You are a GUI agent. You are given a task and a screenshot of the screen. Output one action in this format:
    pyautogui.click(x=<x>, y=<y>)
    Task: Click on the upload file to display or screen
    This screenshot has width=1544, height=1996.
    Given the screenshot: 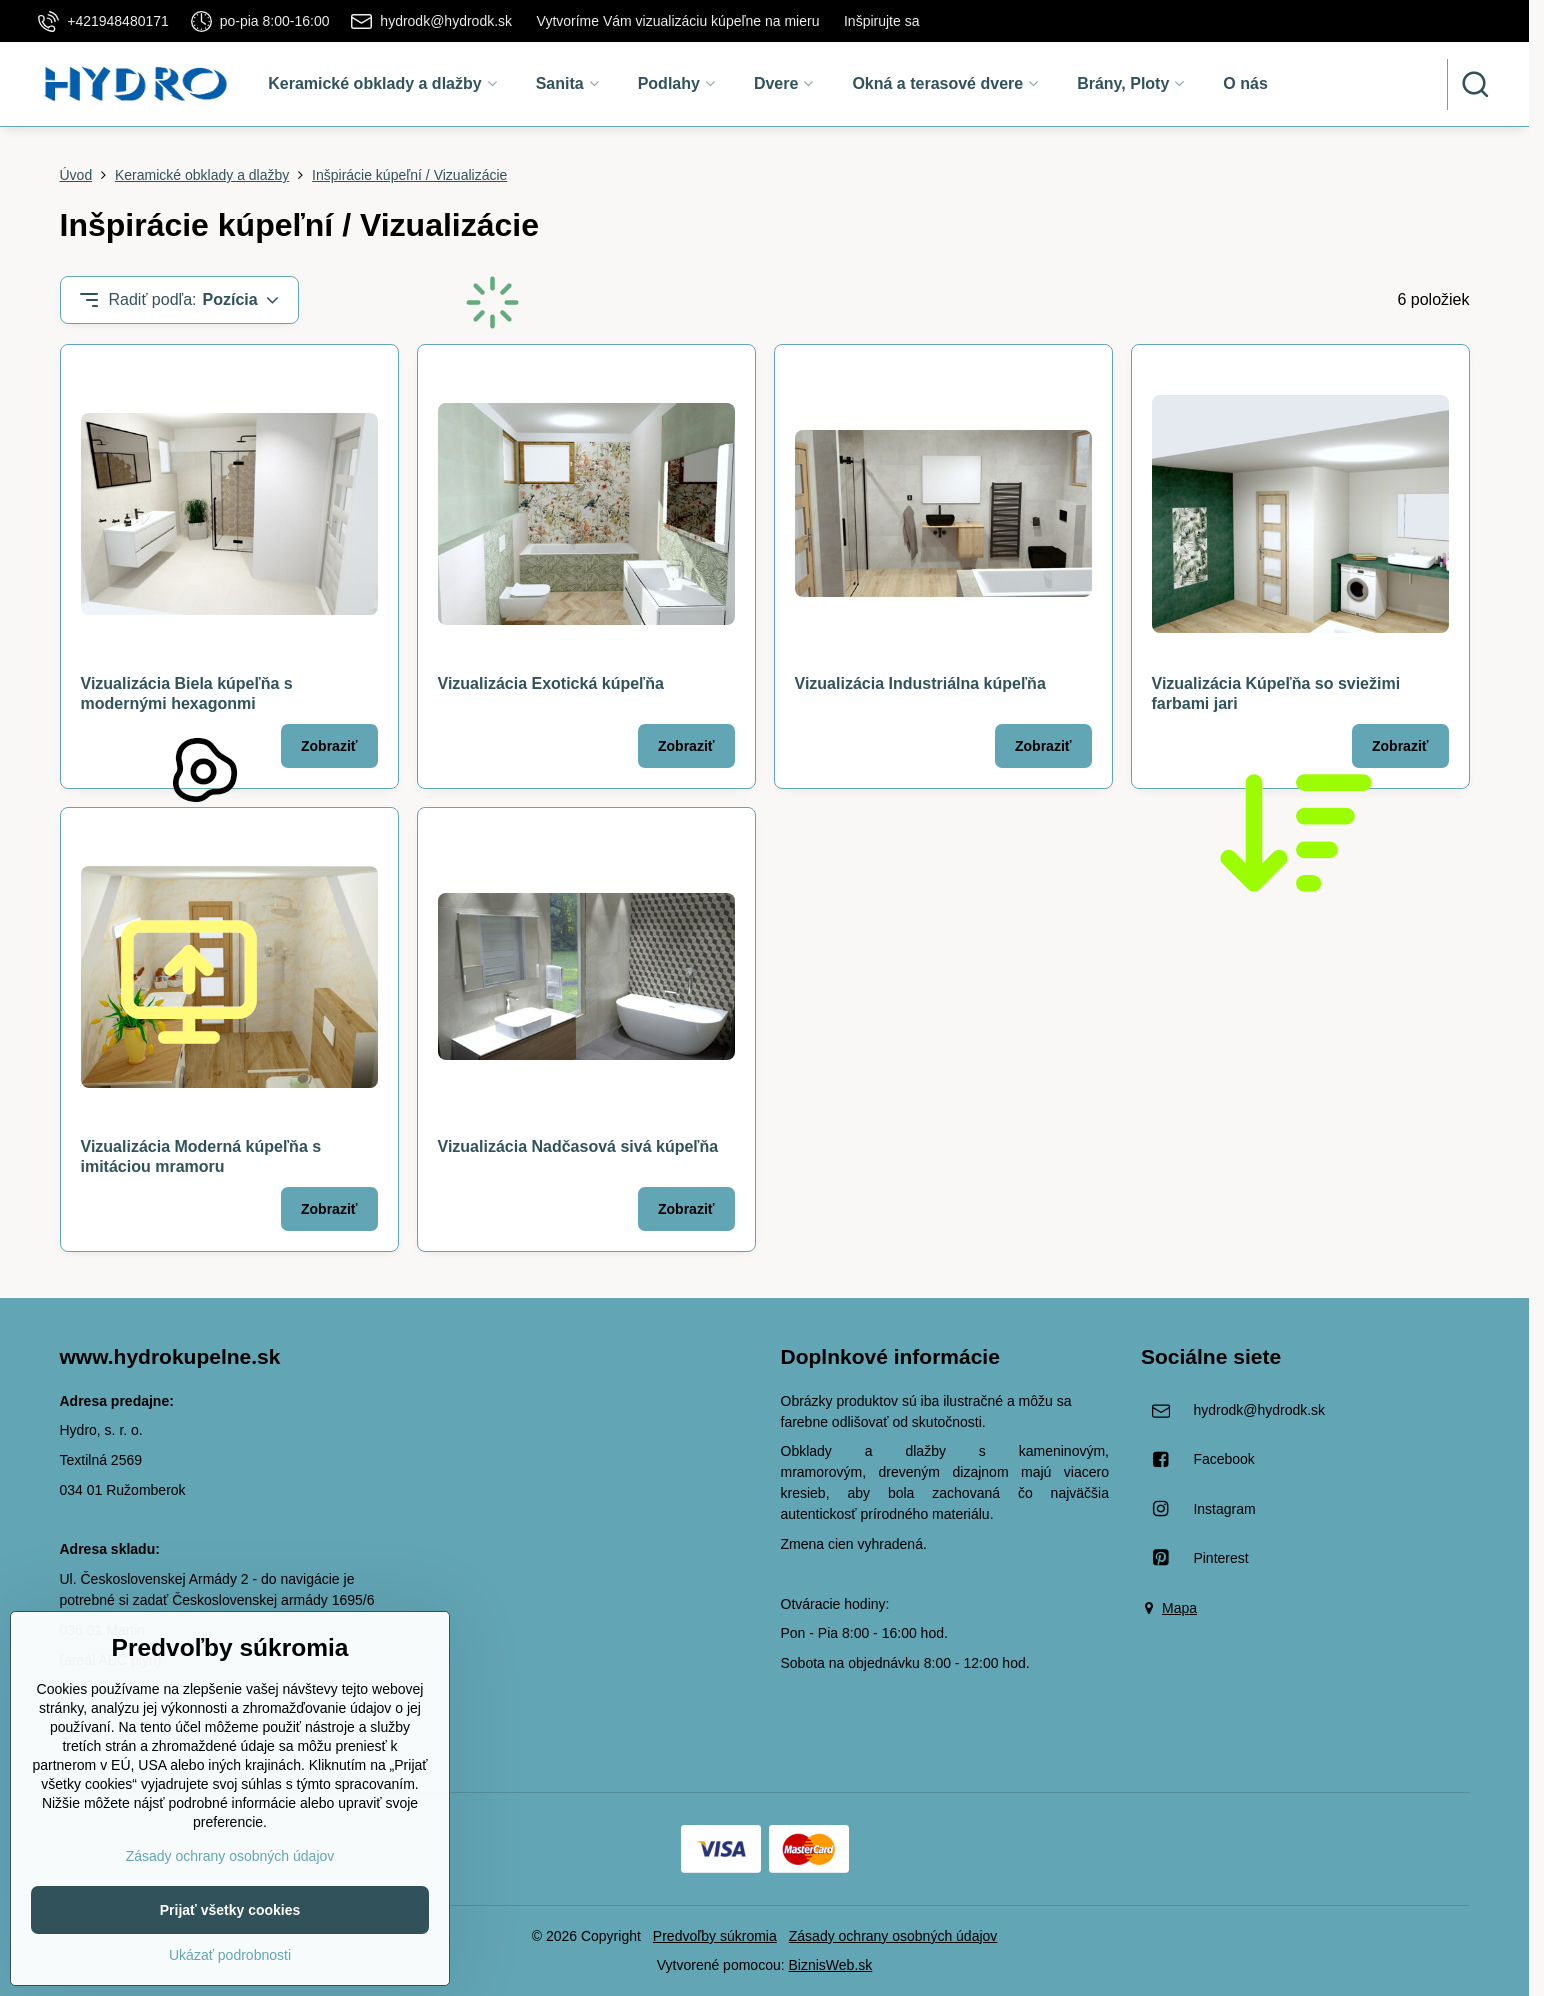 What is the action you would take?
    pyautogui.click(x=189, y=982)
    